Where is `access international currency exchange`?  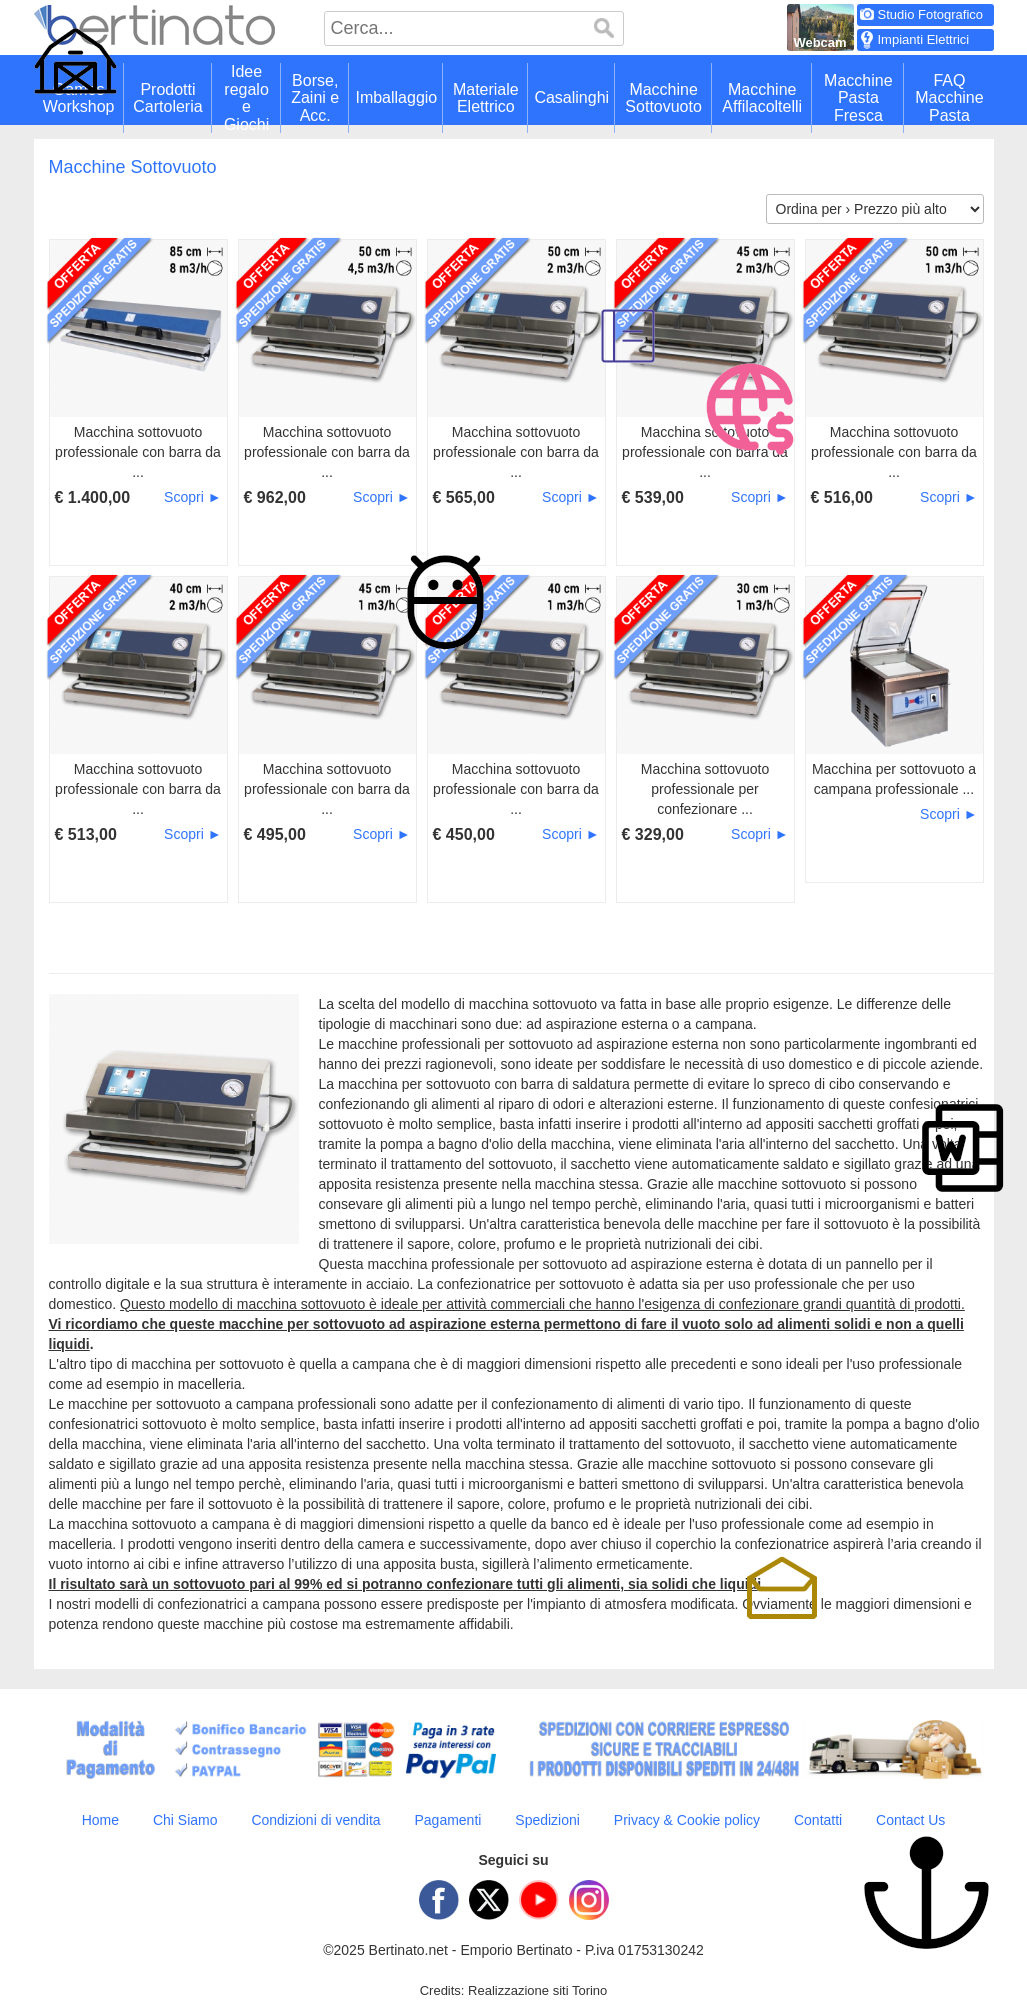
access international currency exchange is located at coordinates (750, 407).